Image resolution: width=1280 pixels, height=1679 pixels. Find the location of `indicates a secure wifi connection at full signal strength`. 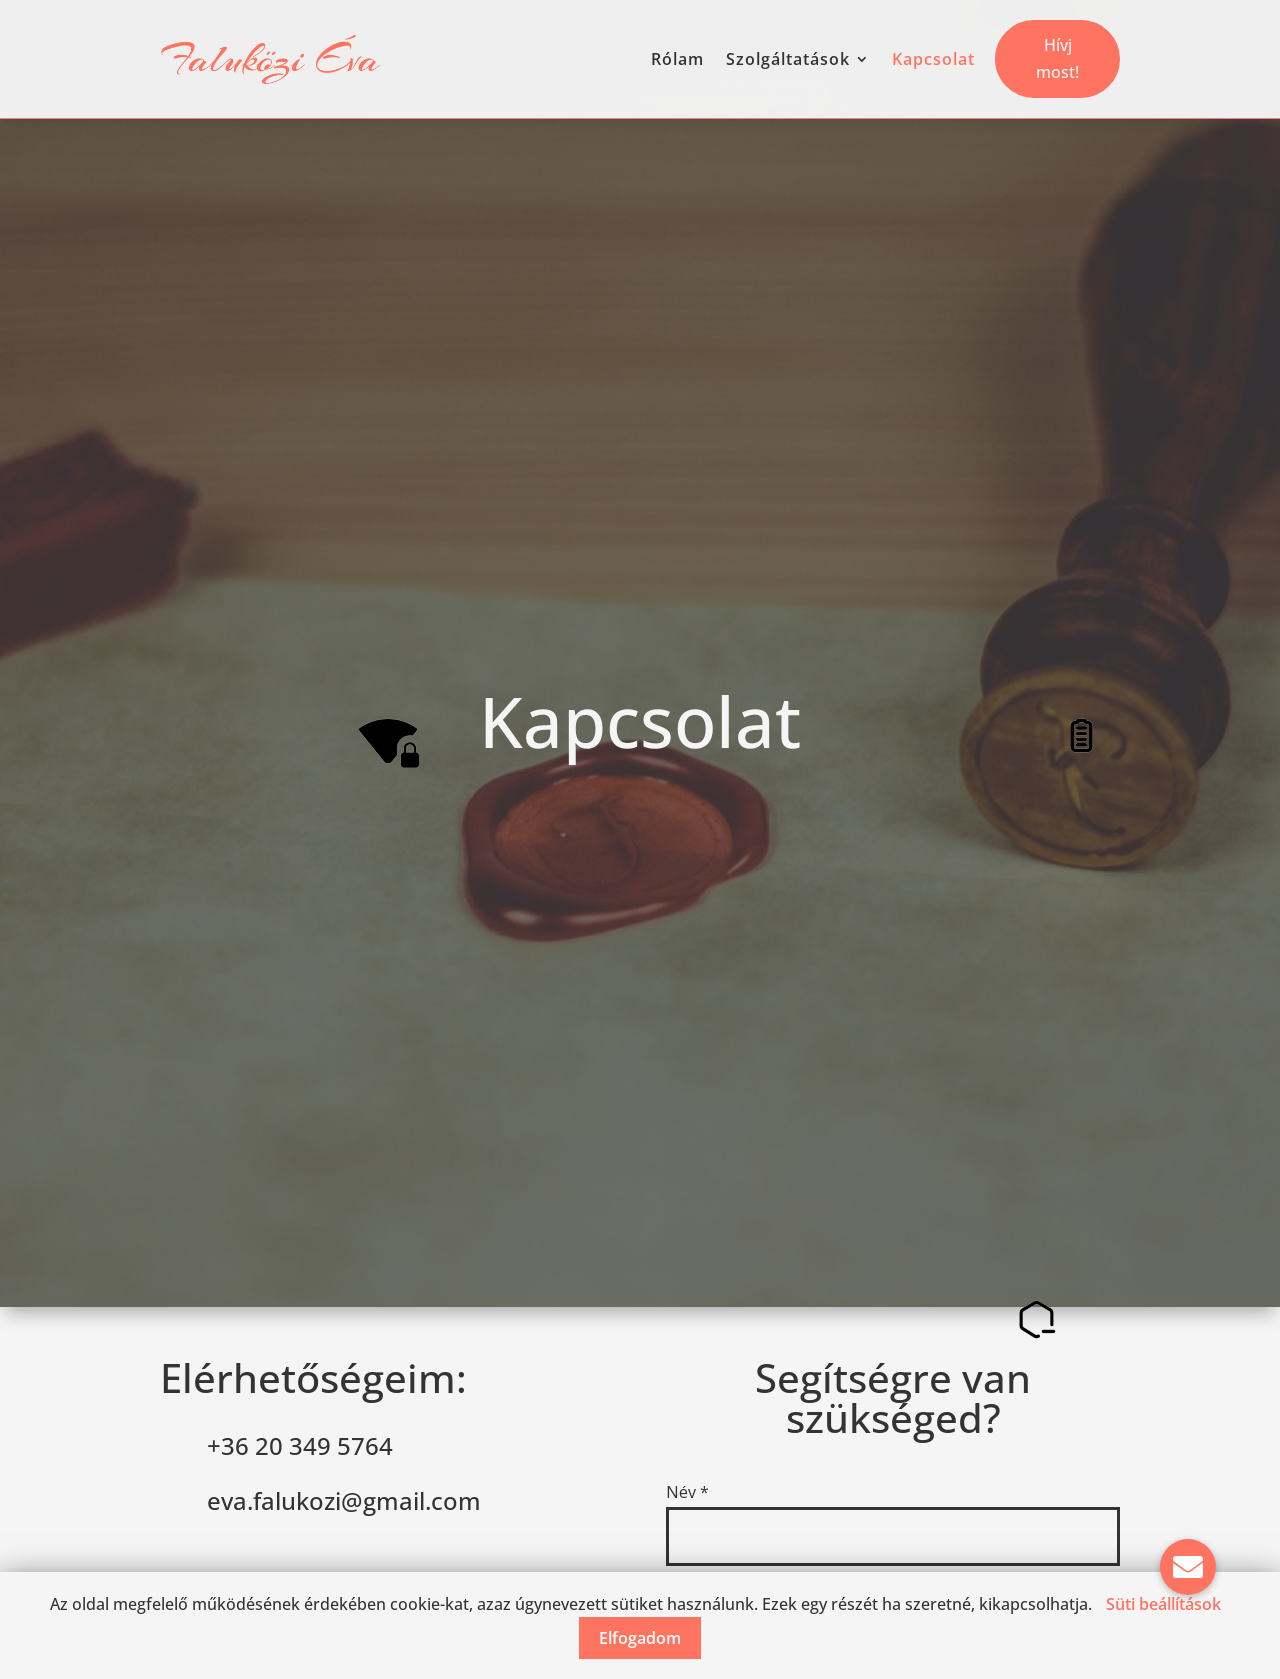

indicates a secure wifi connection at full signal strength is located at coordinates (388, 742).